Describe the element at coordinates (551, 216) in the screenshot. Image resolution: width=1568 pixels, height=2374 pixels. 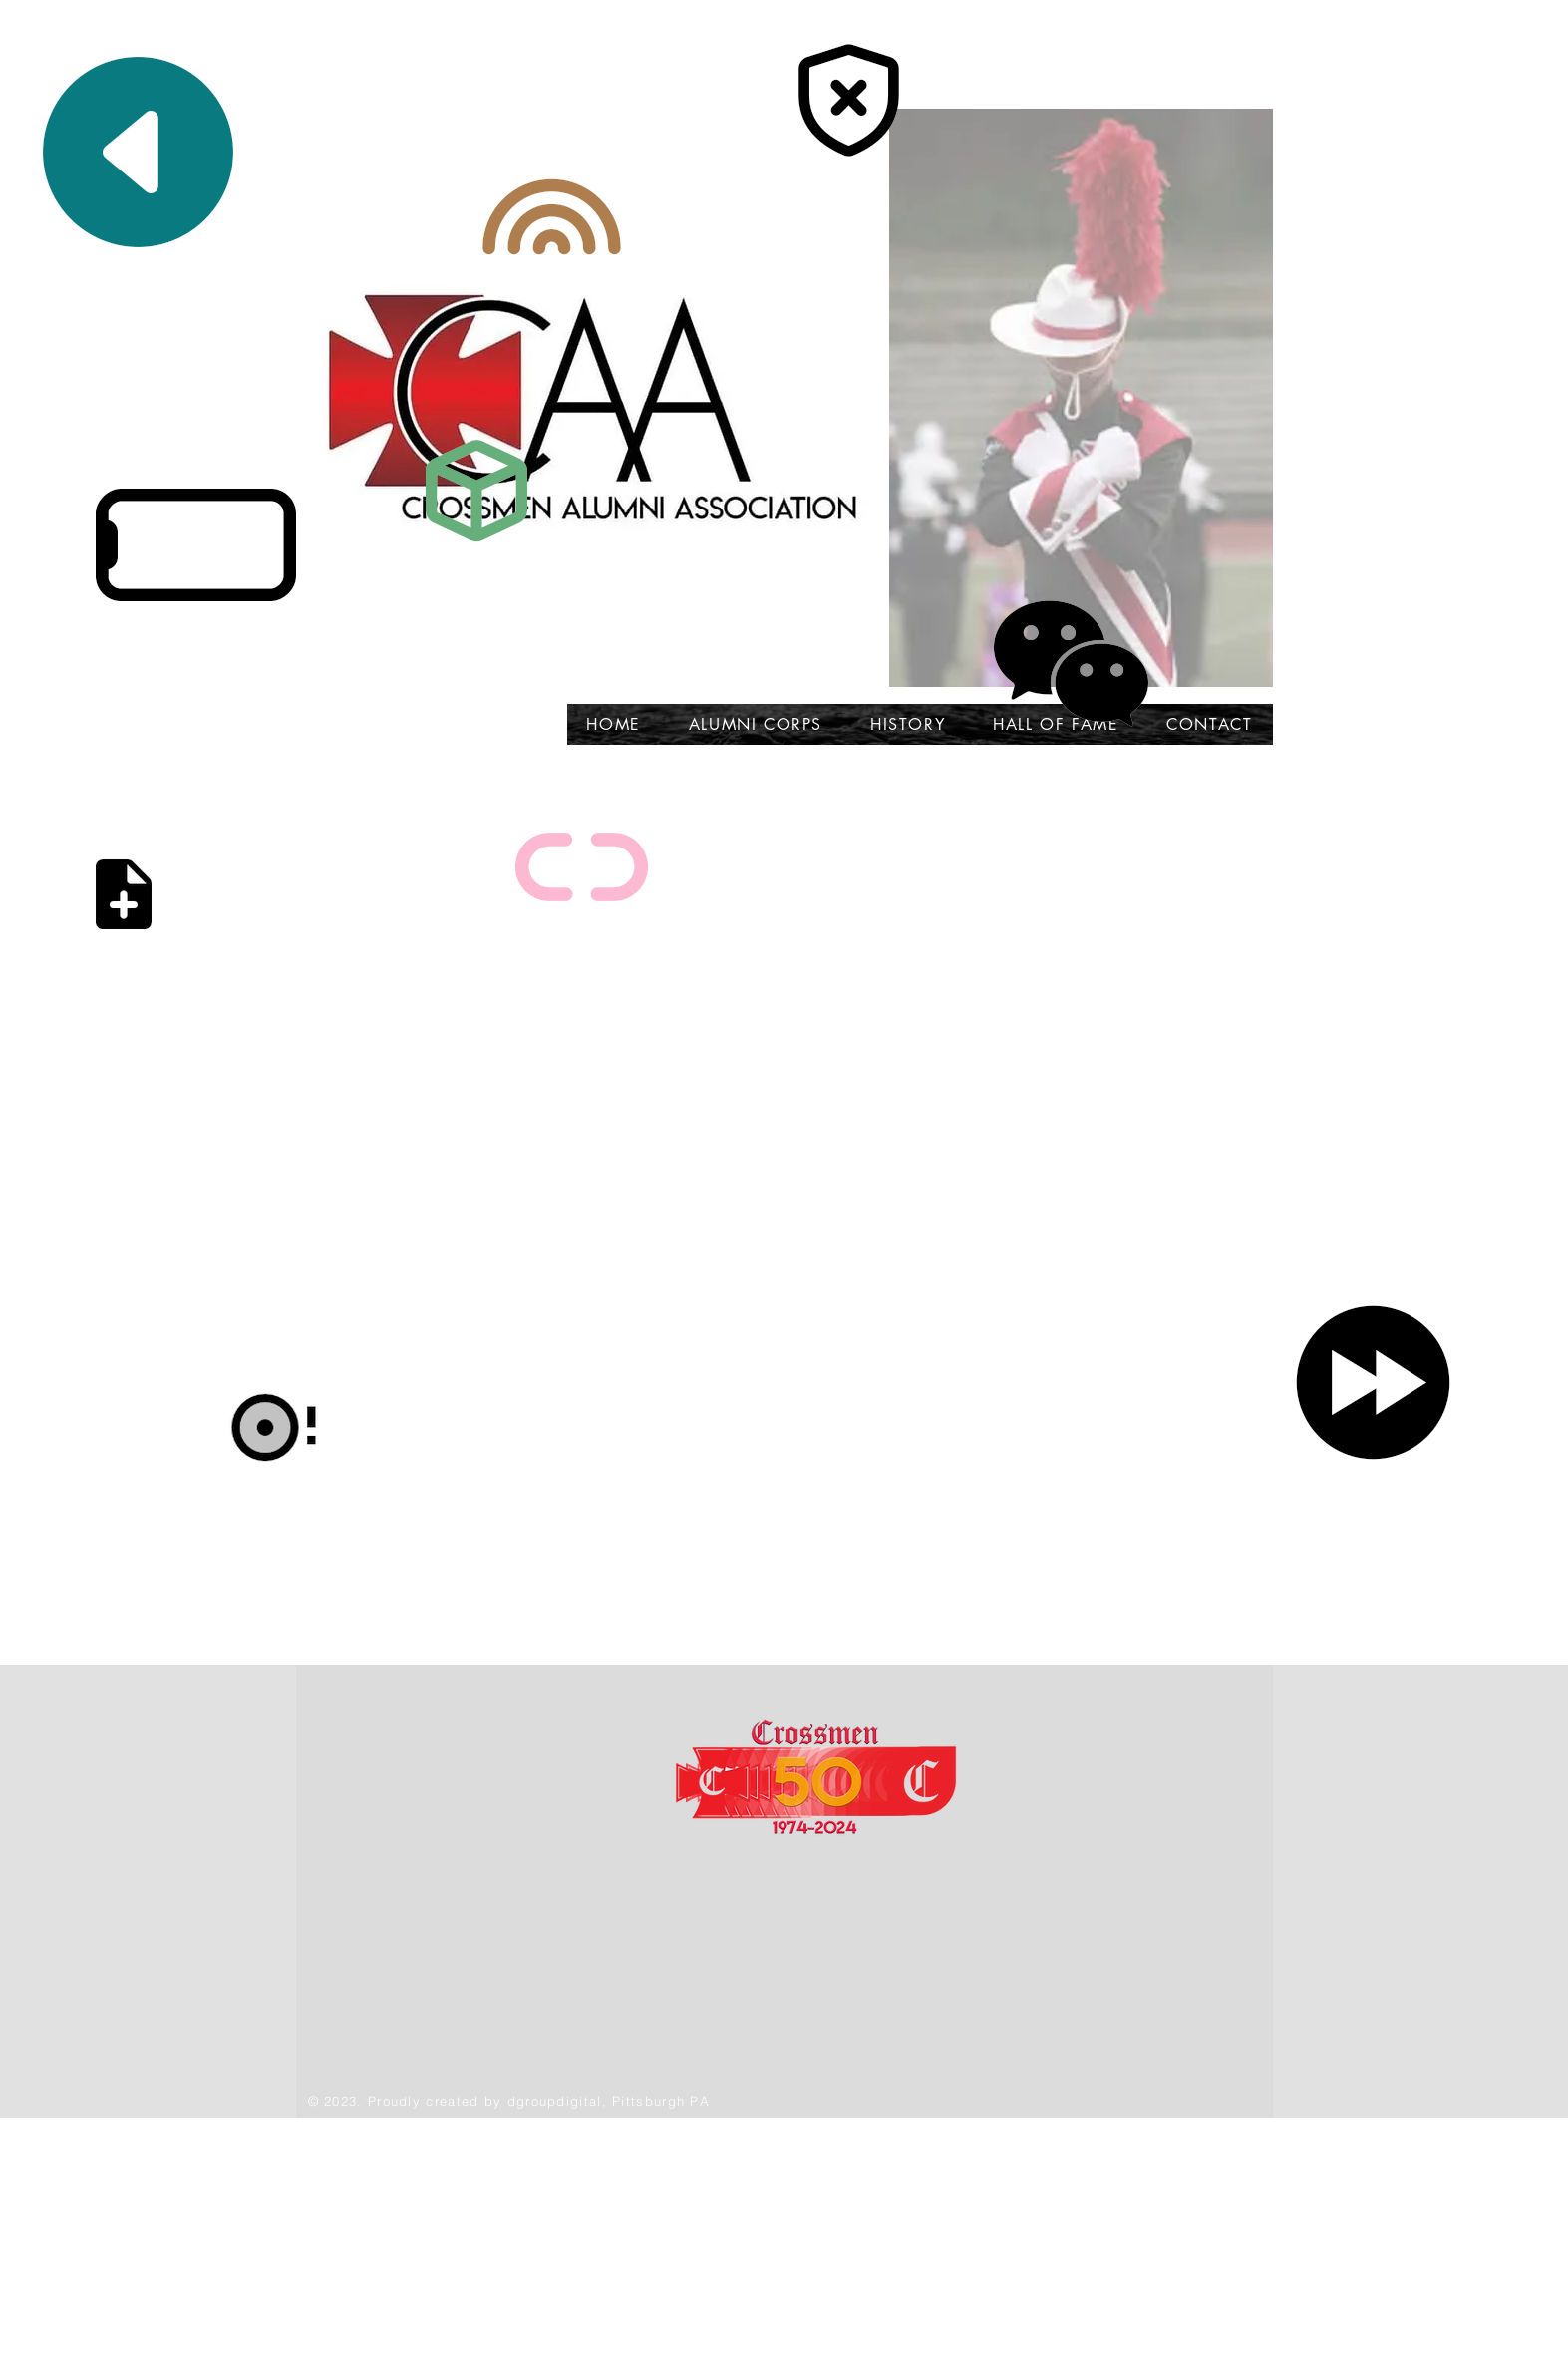
I see `indicates pride or LGBTQ+ related content` at that location.